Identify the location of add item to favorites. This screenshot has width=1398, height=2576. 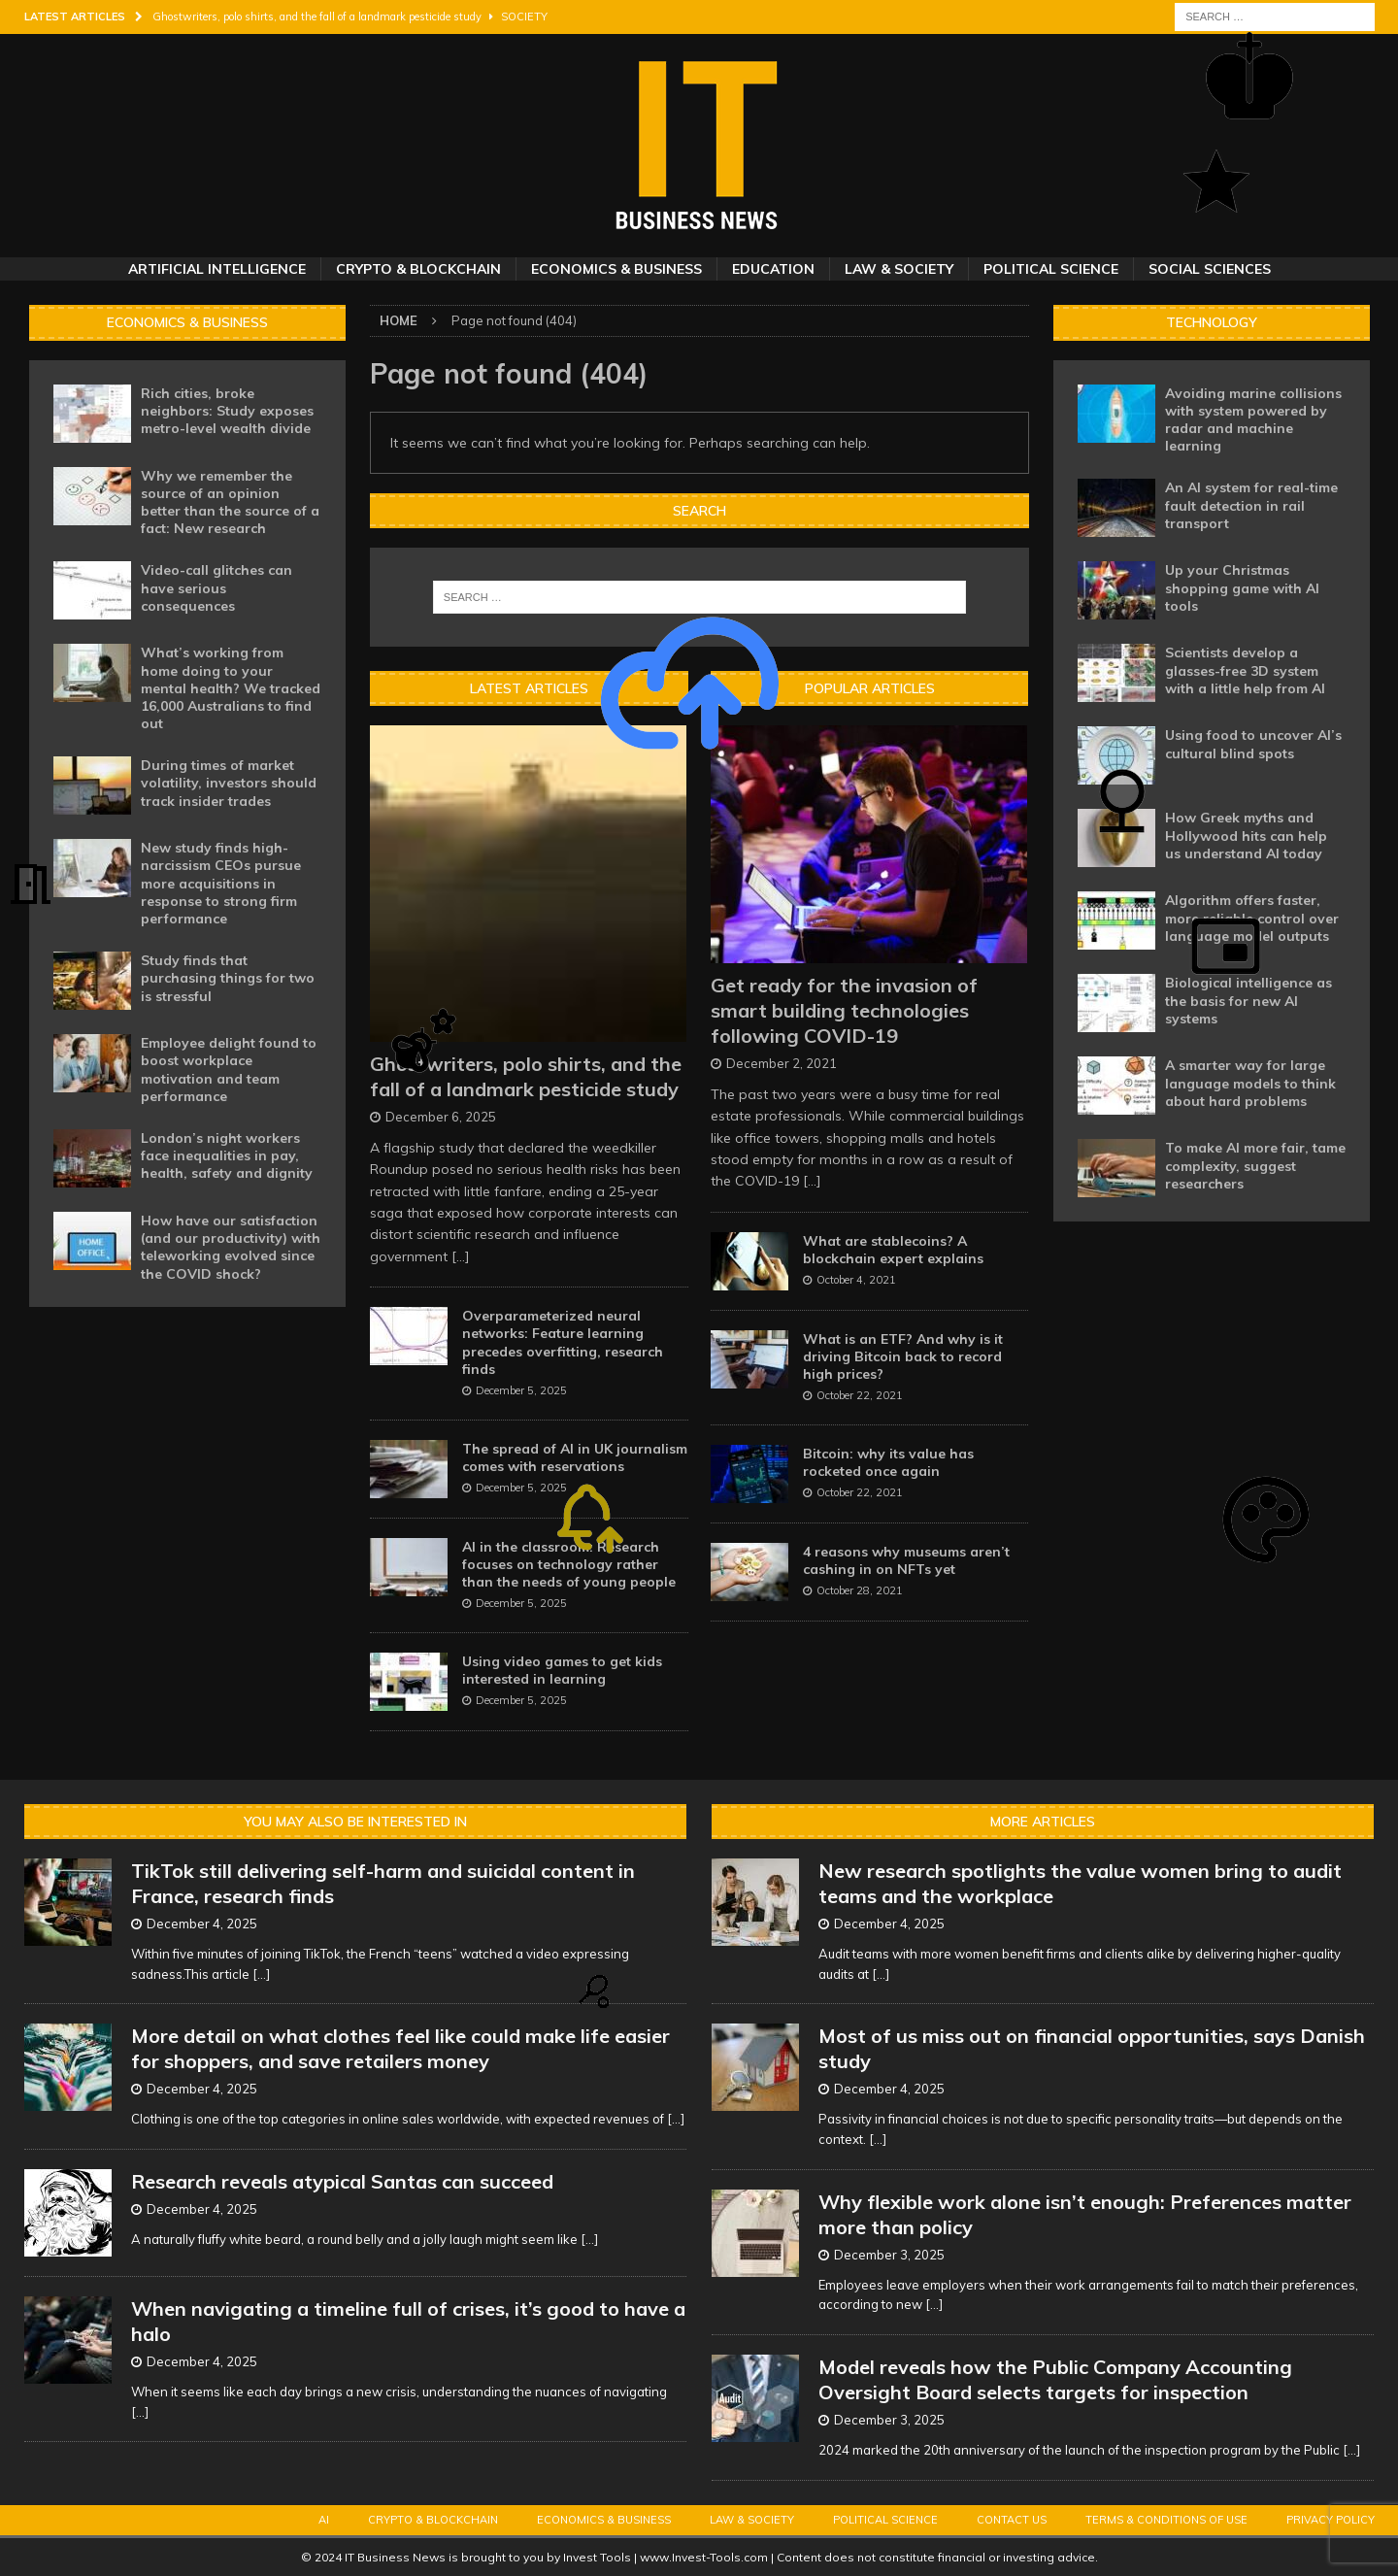
(1216, 183).